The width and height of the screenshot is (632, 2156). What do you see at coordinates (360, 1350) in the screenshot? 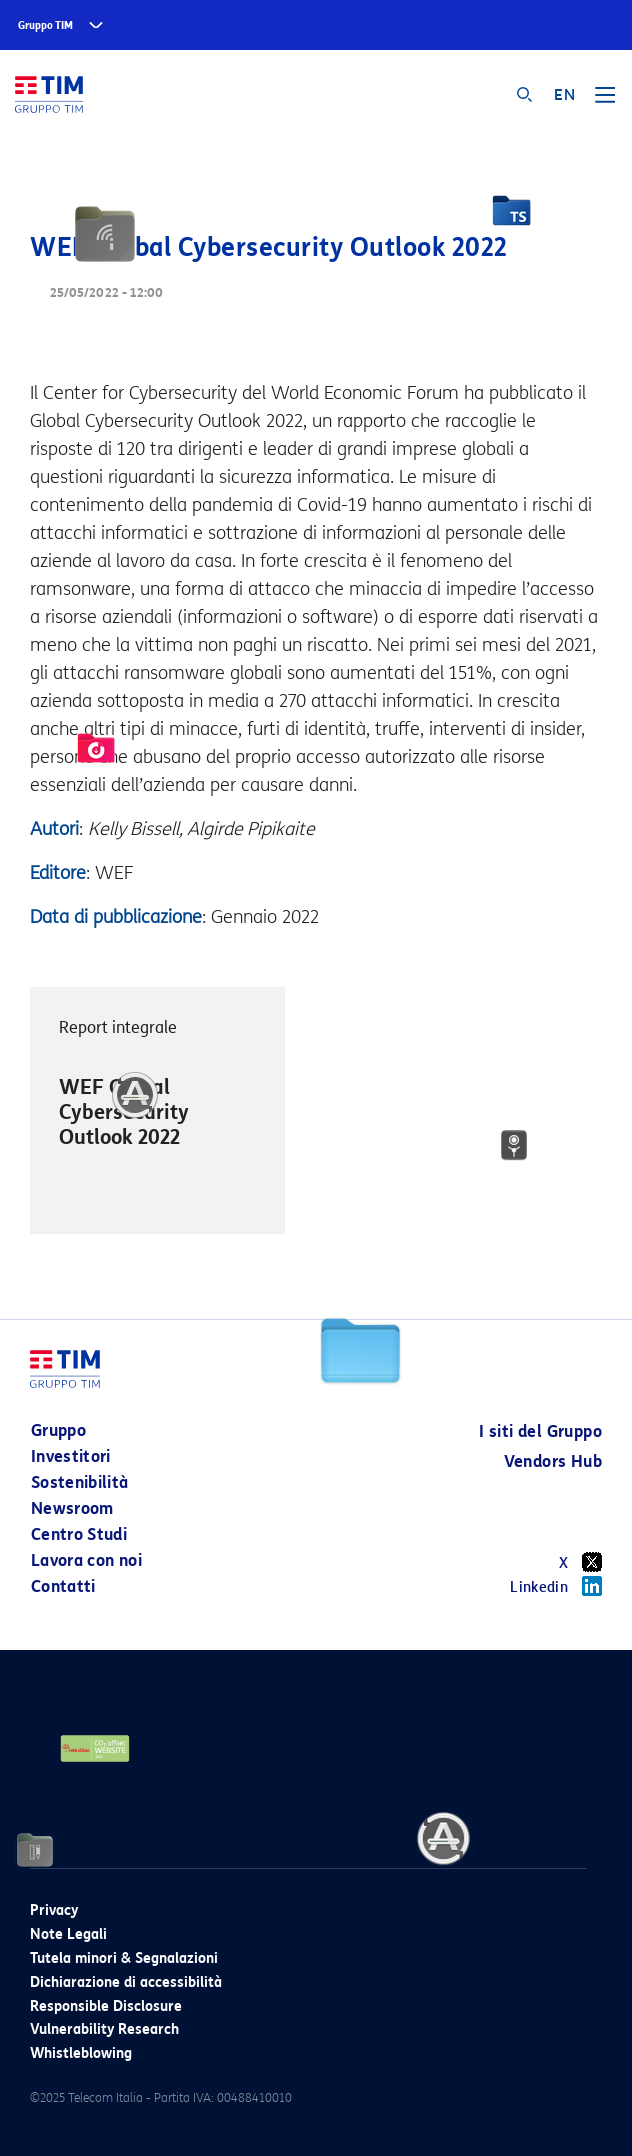
I see `folder template for creating custom folder icons` at bounding box center [360, 1350].